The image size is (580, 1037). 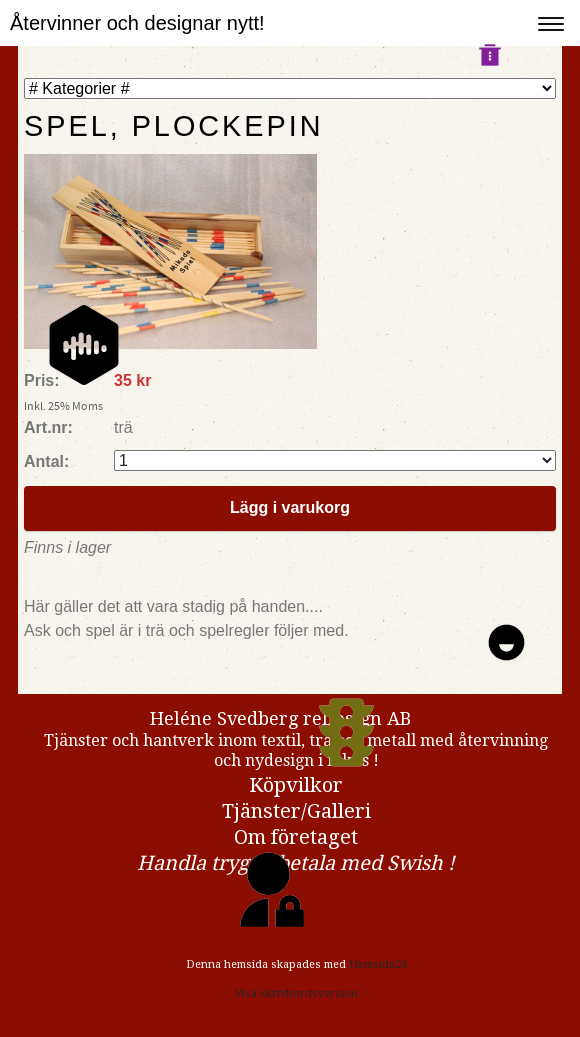 I want to click on delete selected item, so click(x=490, y=55).